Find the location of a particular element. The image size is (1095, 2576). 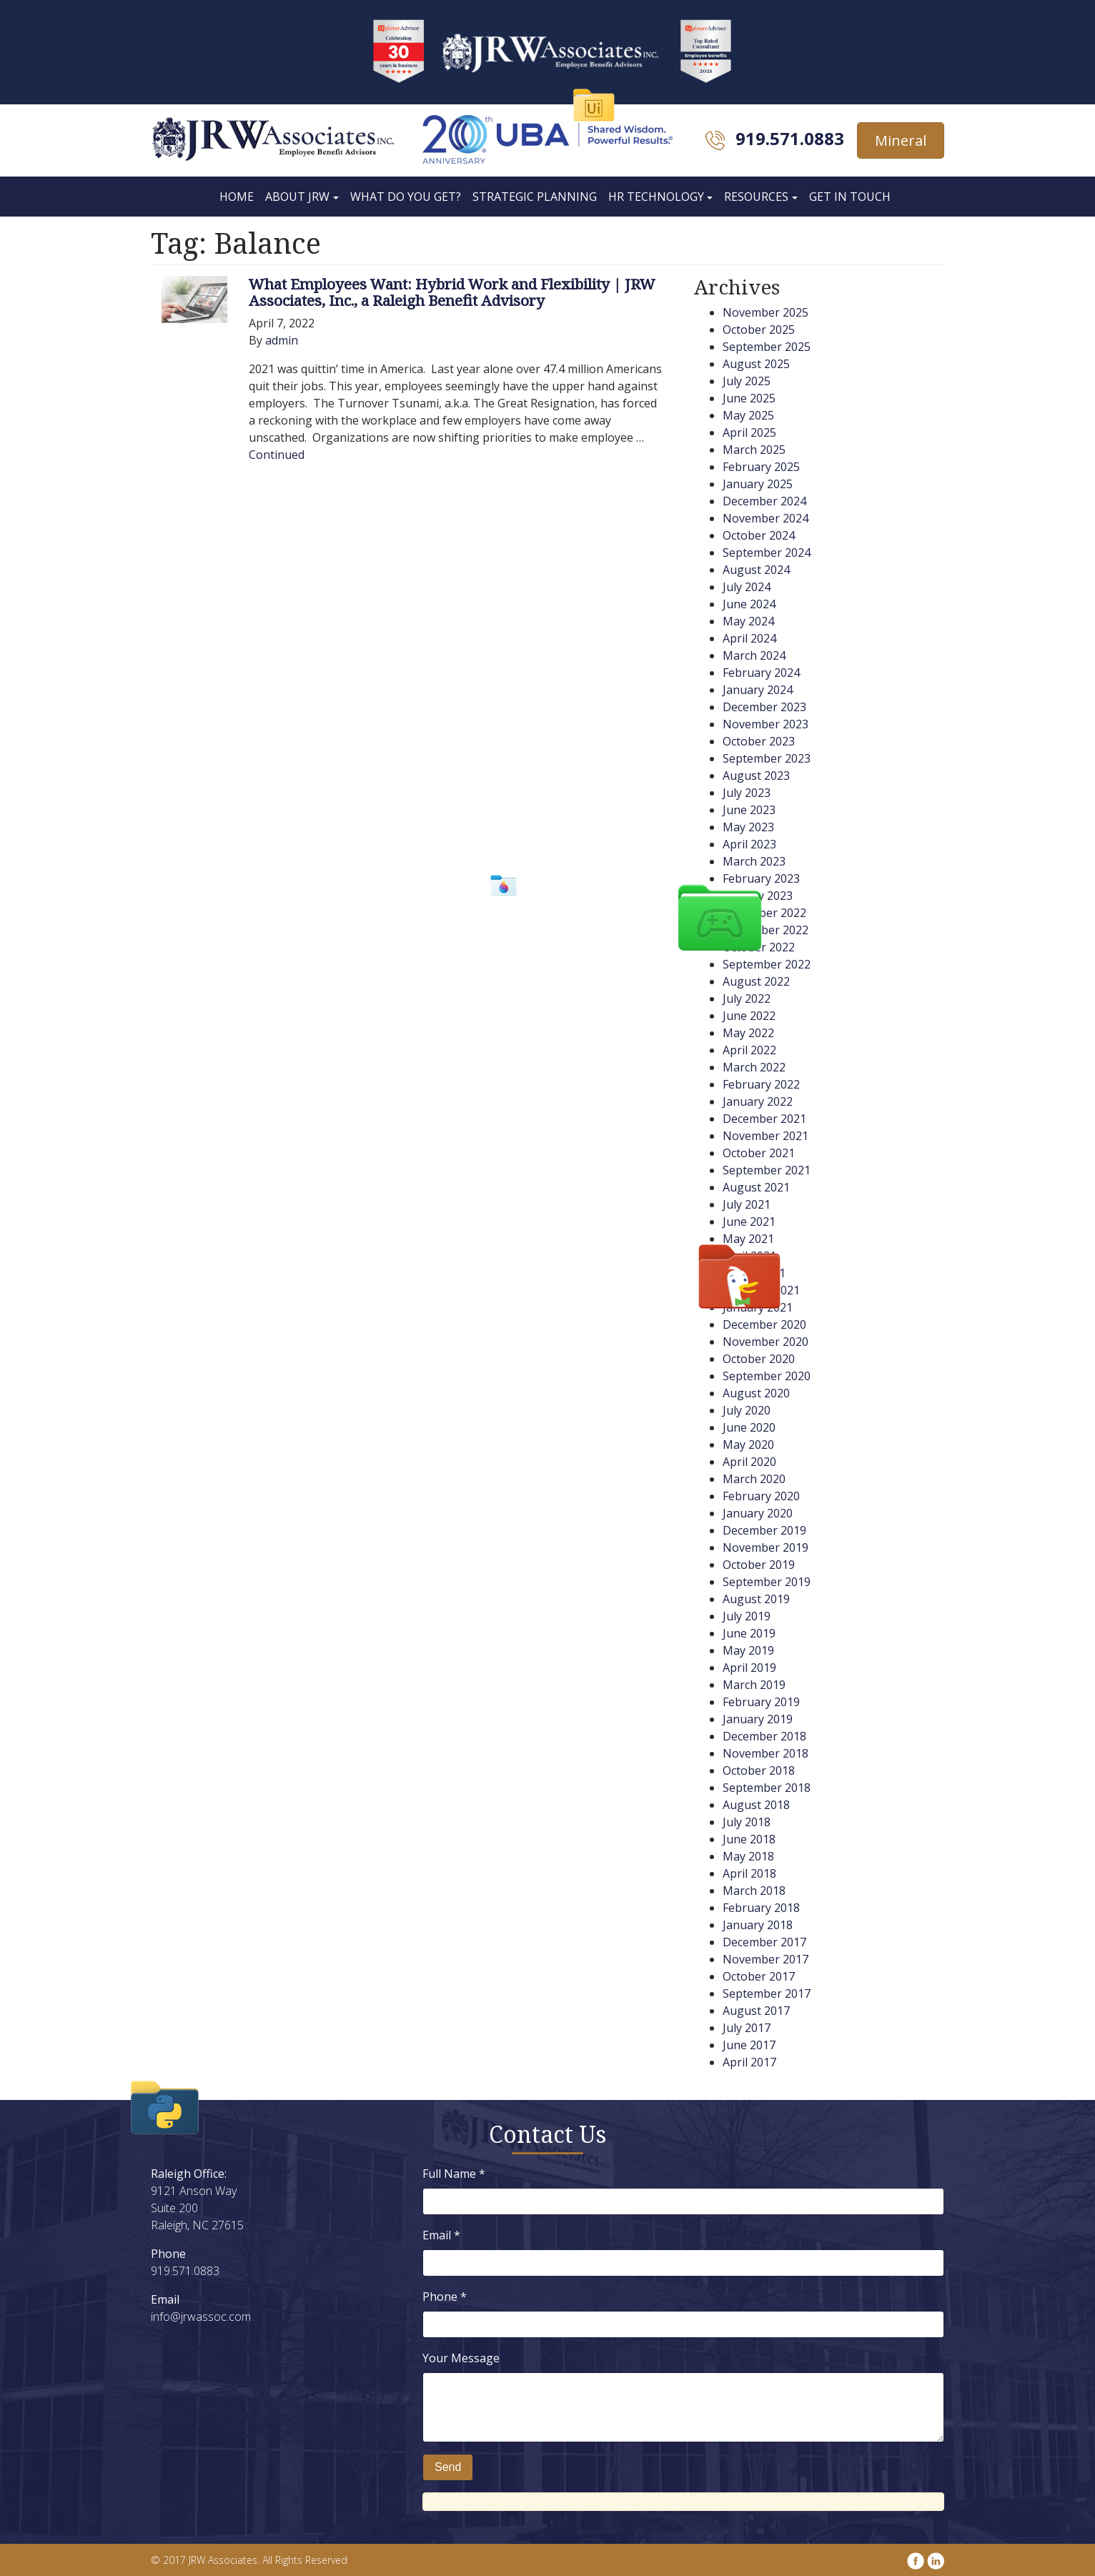

open folder containing paint or art application files is located at coordinates (503, 886).